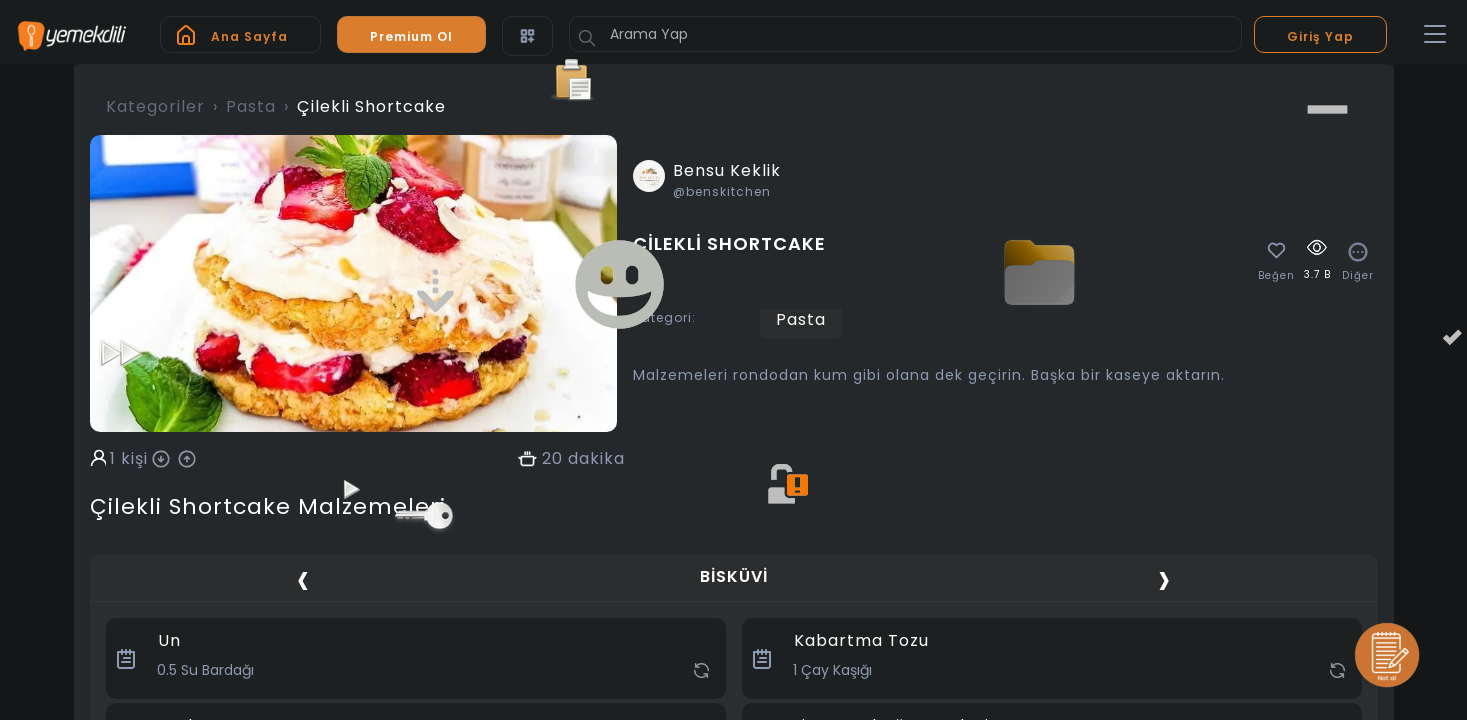 The width and height of the screenshot is (1467, 720). I want to click on react with a happy emoji, so click(619, 284).